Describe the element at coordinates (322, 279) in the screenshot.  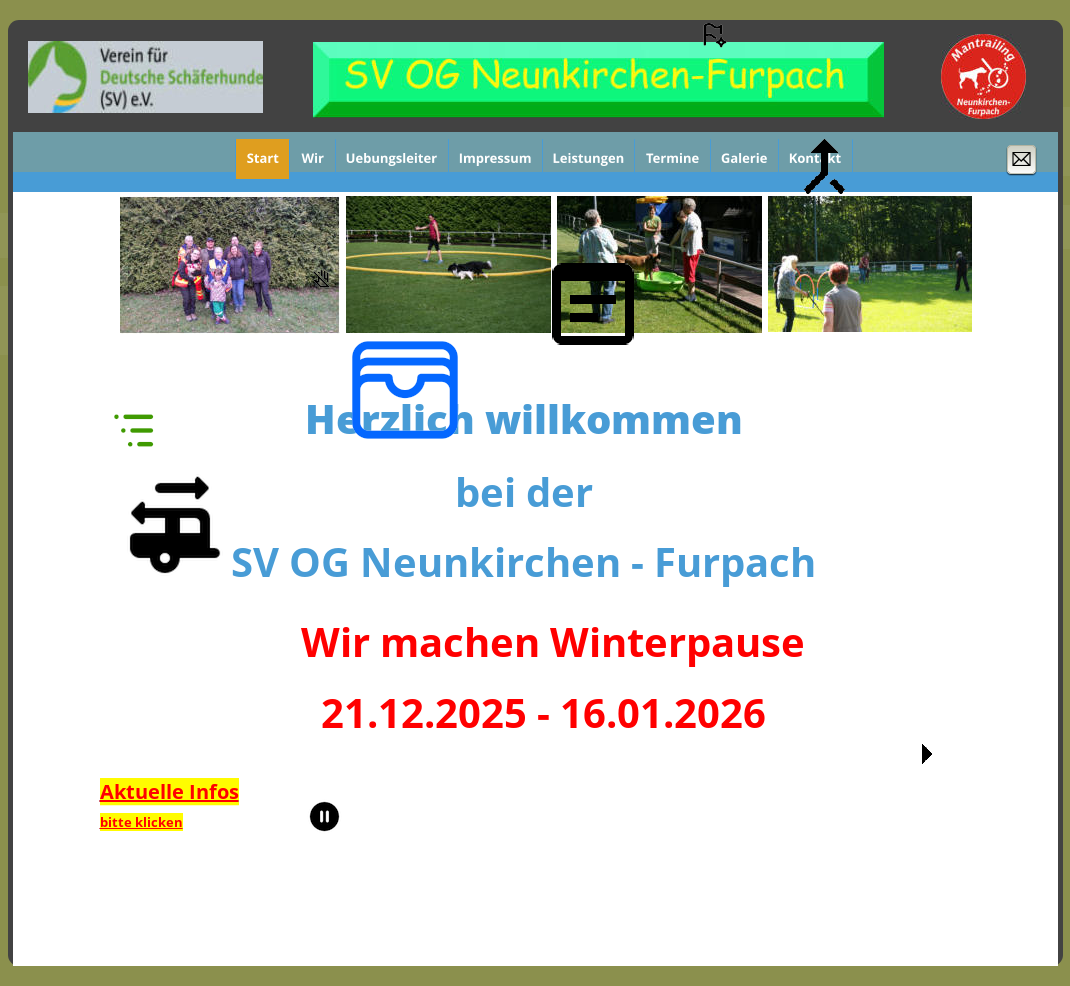
I see `do not touch or interact with this element` at that location.